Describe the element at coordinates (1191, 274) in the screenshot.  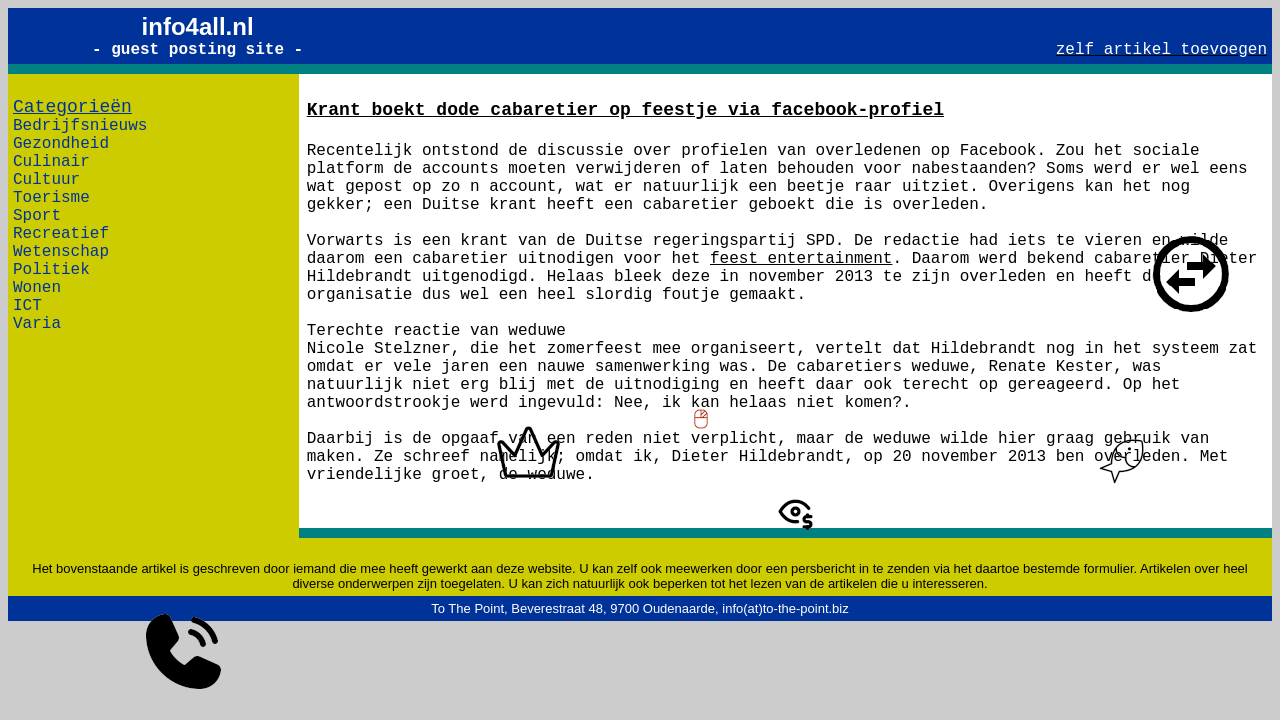
I see `swap or exchange items horizontally` at that location.